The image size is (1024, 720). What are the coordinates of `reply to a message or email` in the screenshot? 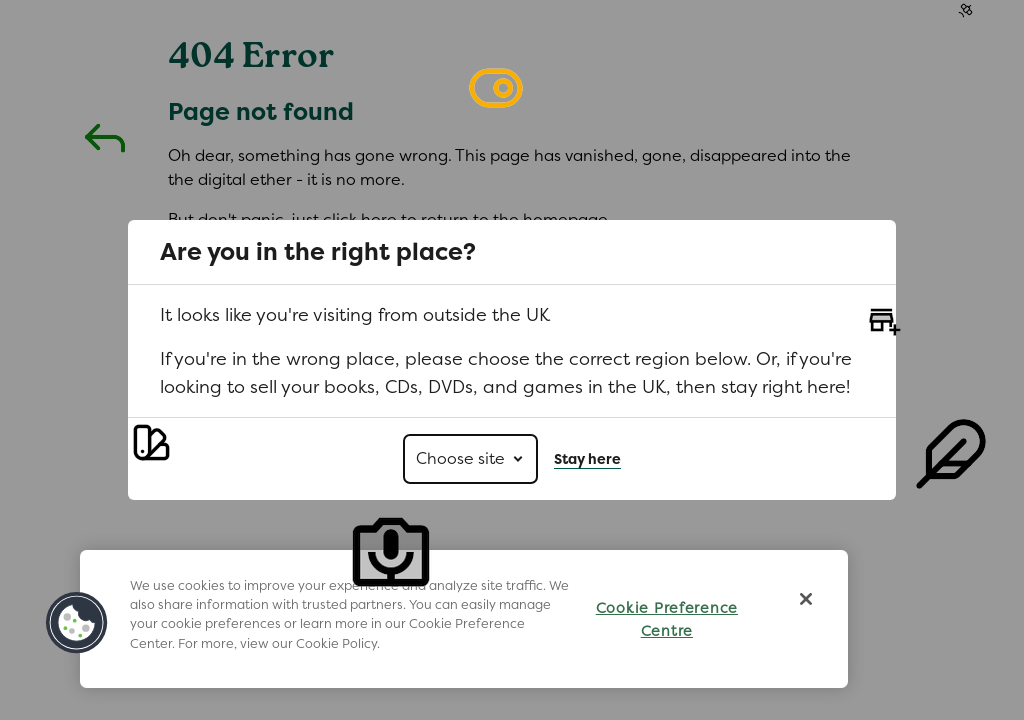 It's located at (105, 137).